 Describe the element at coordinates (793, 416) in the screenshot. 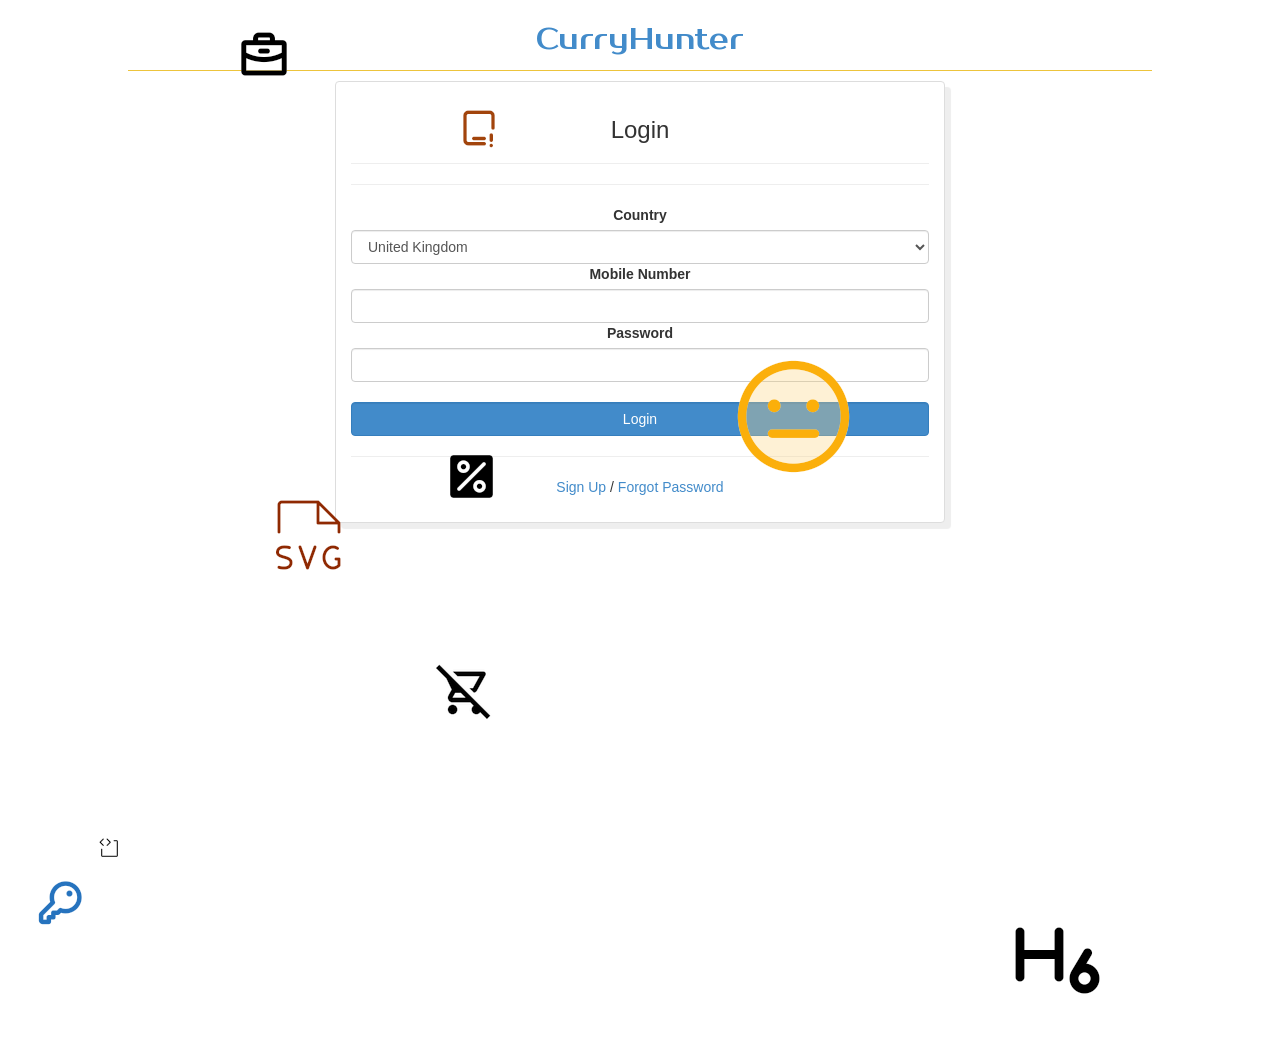

I see `rate experience as neutral or average` at that location.